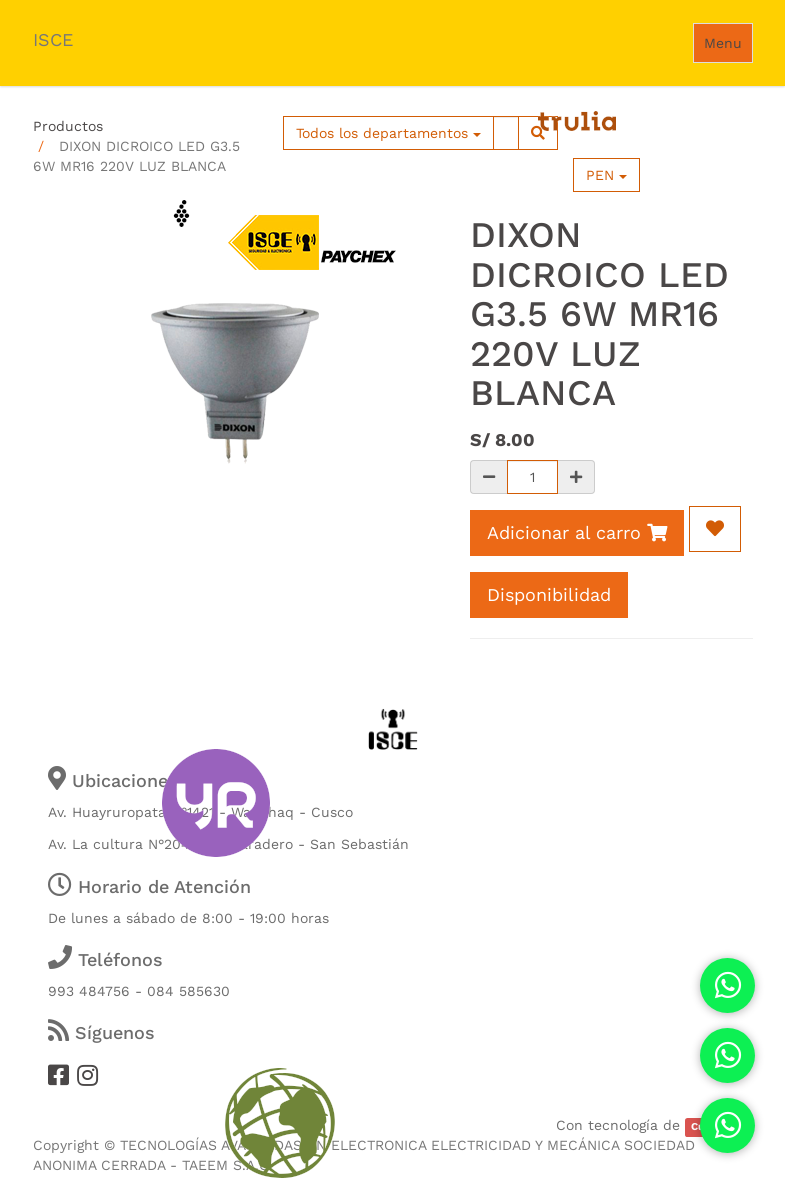  What do you see at coordinates (280, 1123) in the screenshot?
I see `Esri geographic information system (GIS) branding` at bounding box center [280, 1123].